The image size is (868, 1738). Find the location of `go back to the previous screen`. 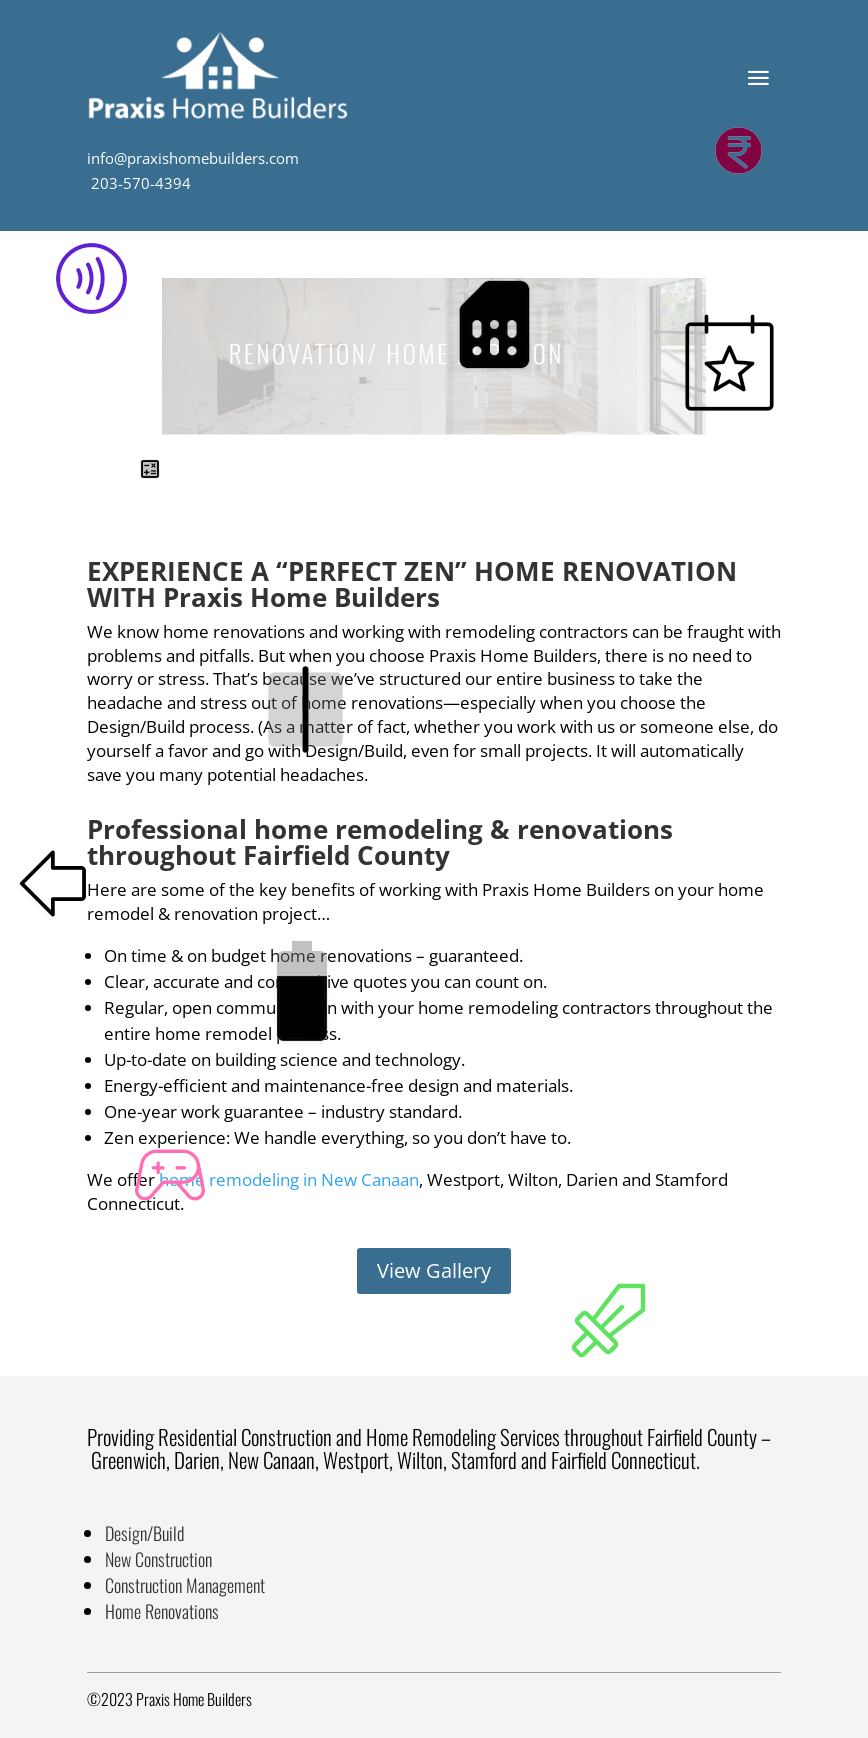

go back to the previous screen is located at coordinates (55, 883).